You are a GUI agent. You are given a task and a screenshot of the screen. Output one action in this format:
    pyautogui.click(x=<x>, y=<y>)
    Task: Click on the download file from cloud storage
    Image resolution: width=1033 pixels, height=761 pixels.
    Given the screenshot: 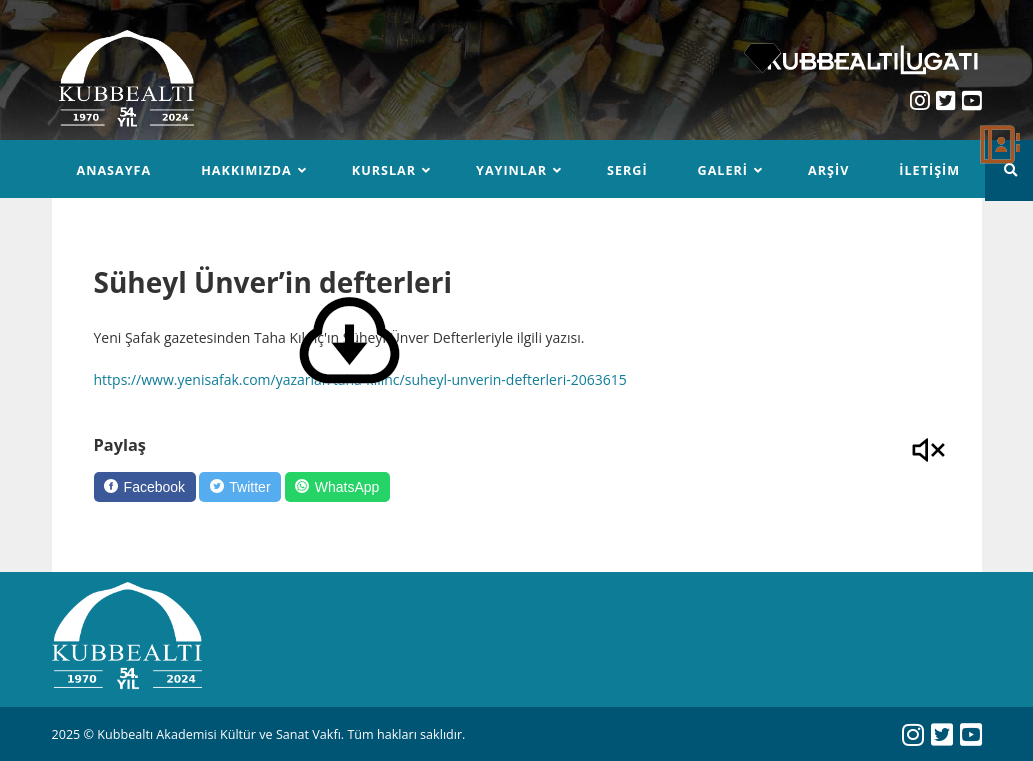 What is the action you would take?
    pyautogui.click(x=349, y=342)
    